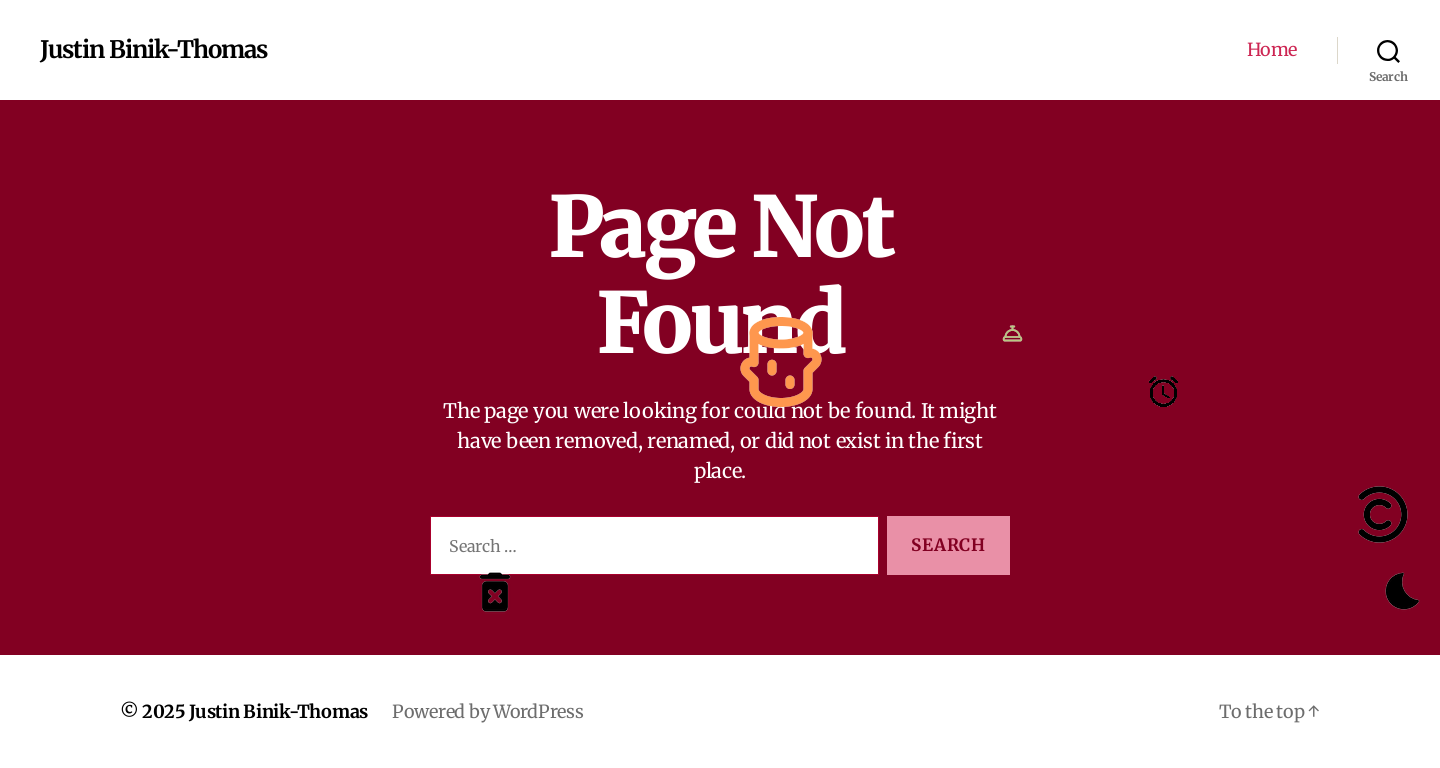  Describe the element at coordinates (1012, 333) in the screenshot. I see `request concierge or front desk assistance` at that location.